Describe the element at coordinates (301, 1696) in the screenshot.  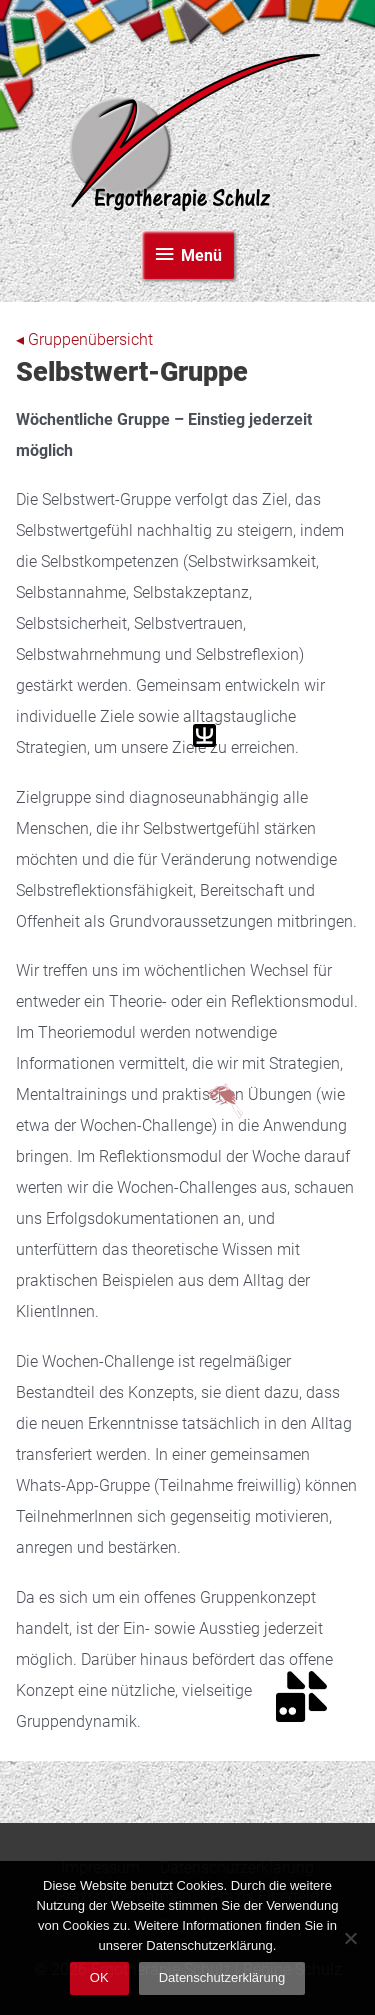
I see `open the Firefish app` at that location.